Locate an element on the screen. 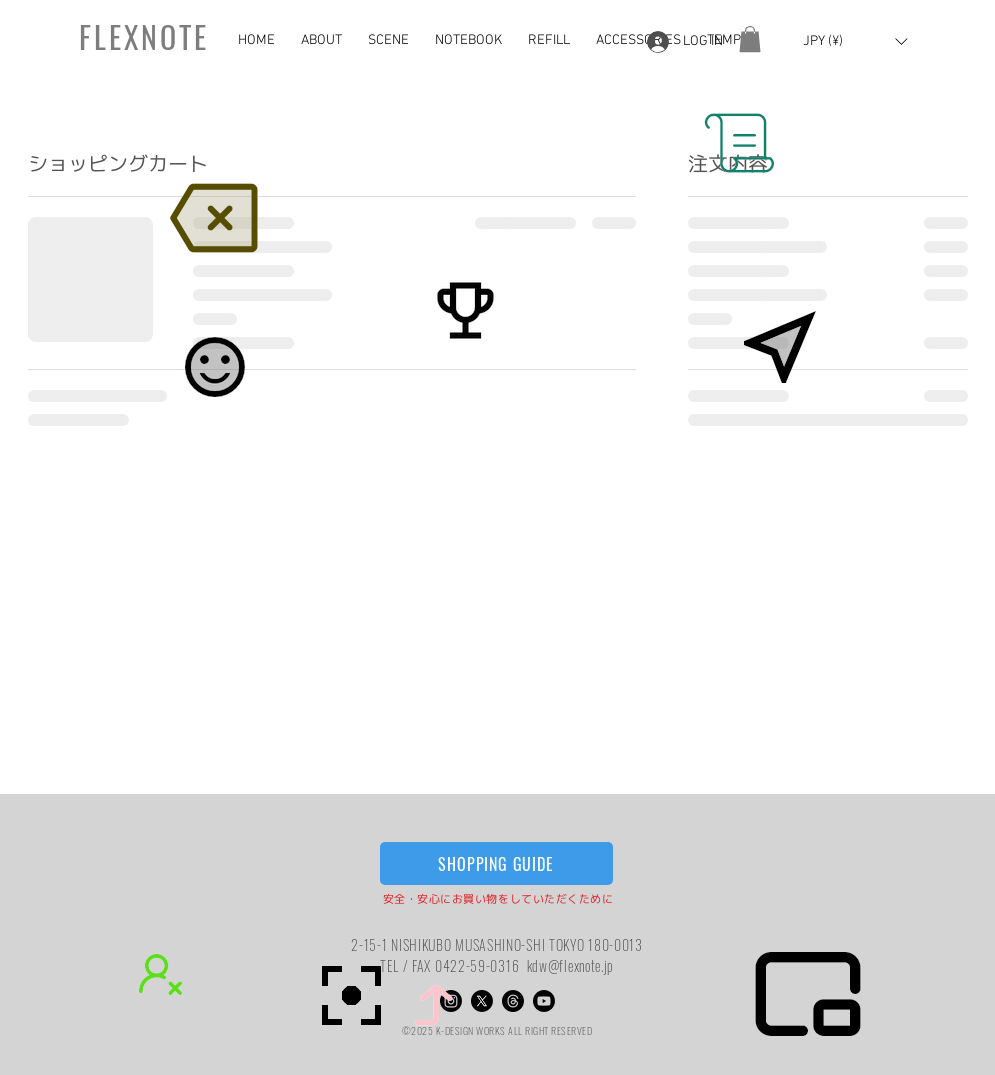 The width and height of the screenshot is (995, 1075). delete the previous character is located at coordinates (217, 218).